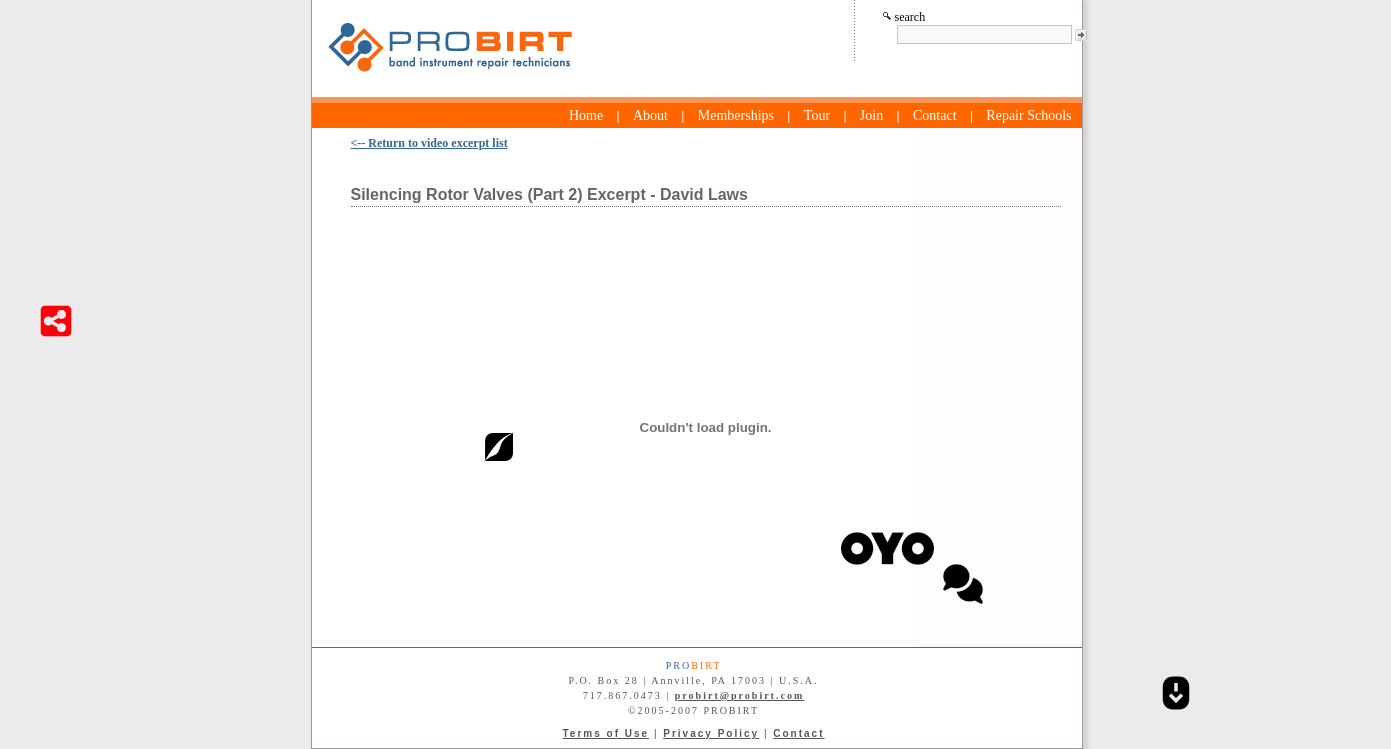  I want to click on open the OYO hotel booking app, so click(887, 548).